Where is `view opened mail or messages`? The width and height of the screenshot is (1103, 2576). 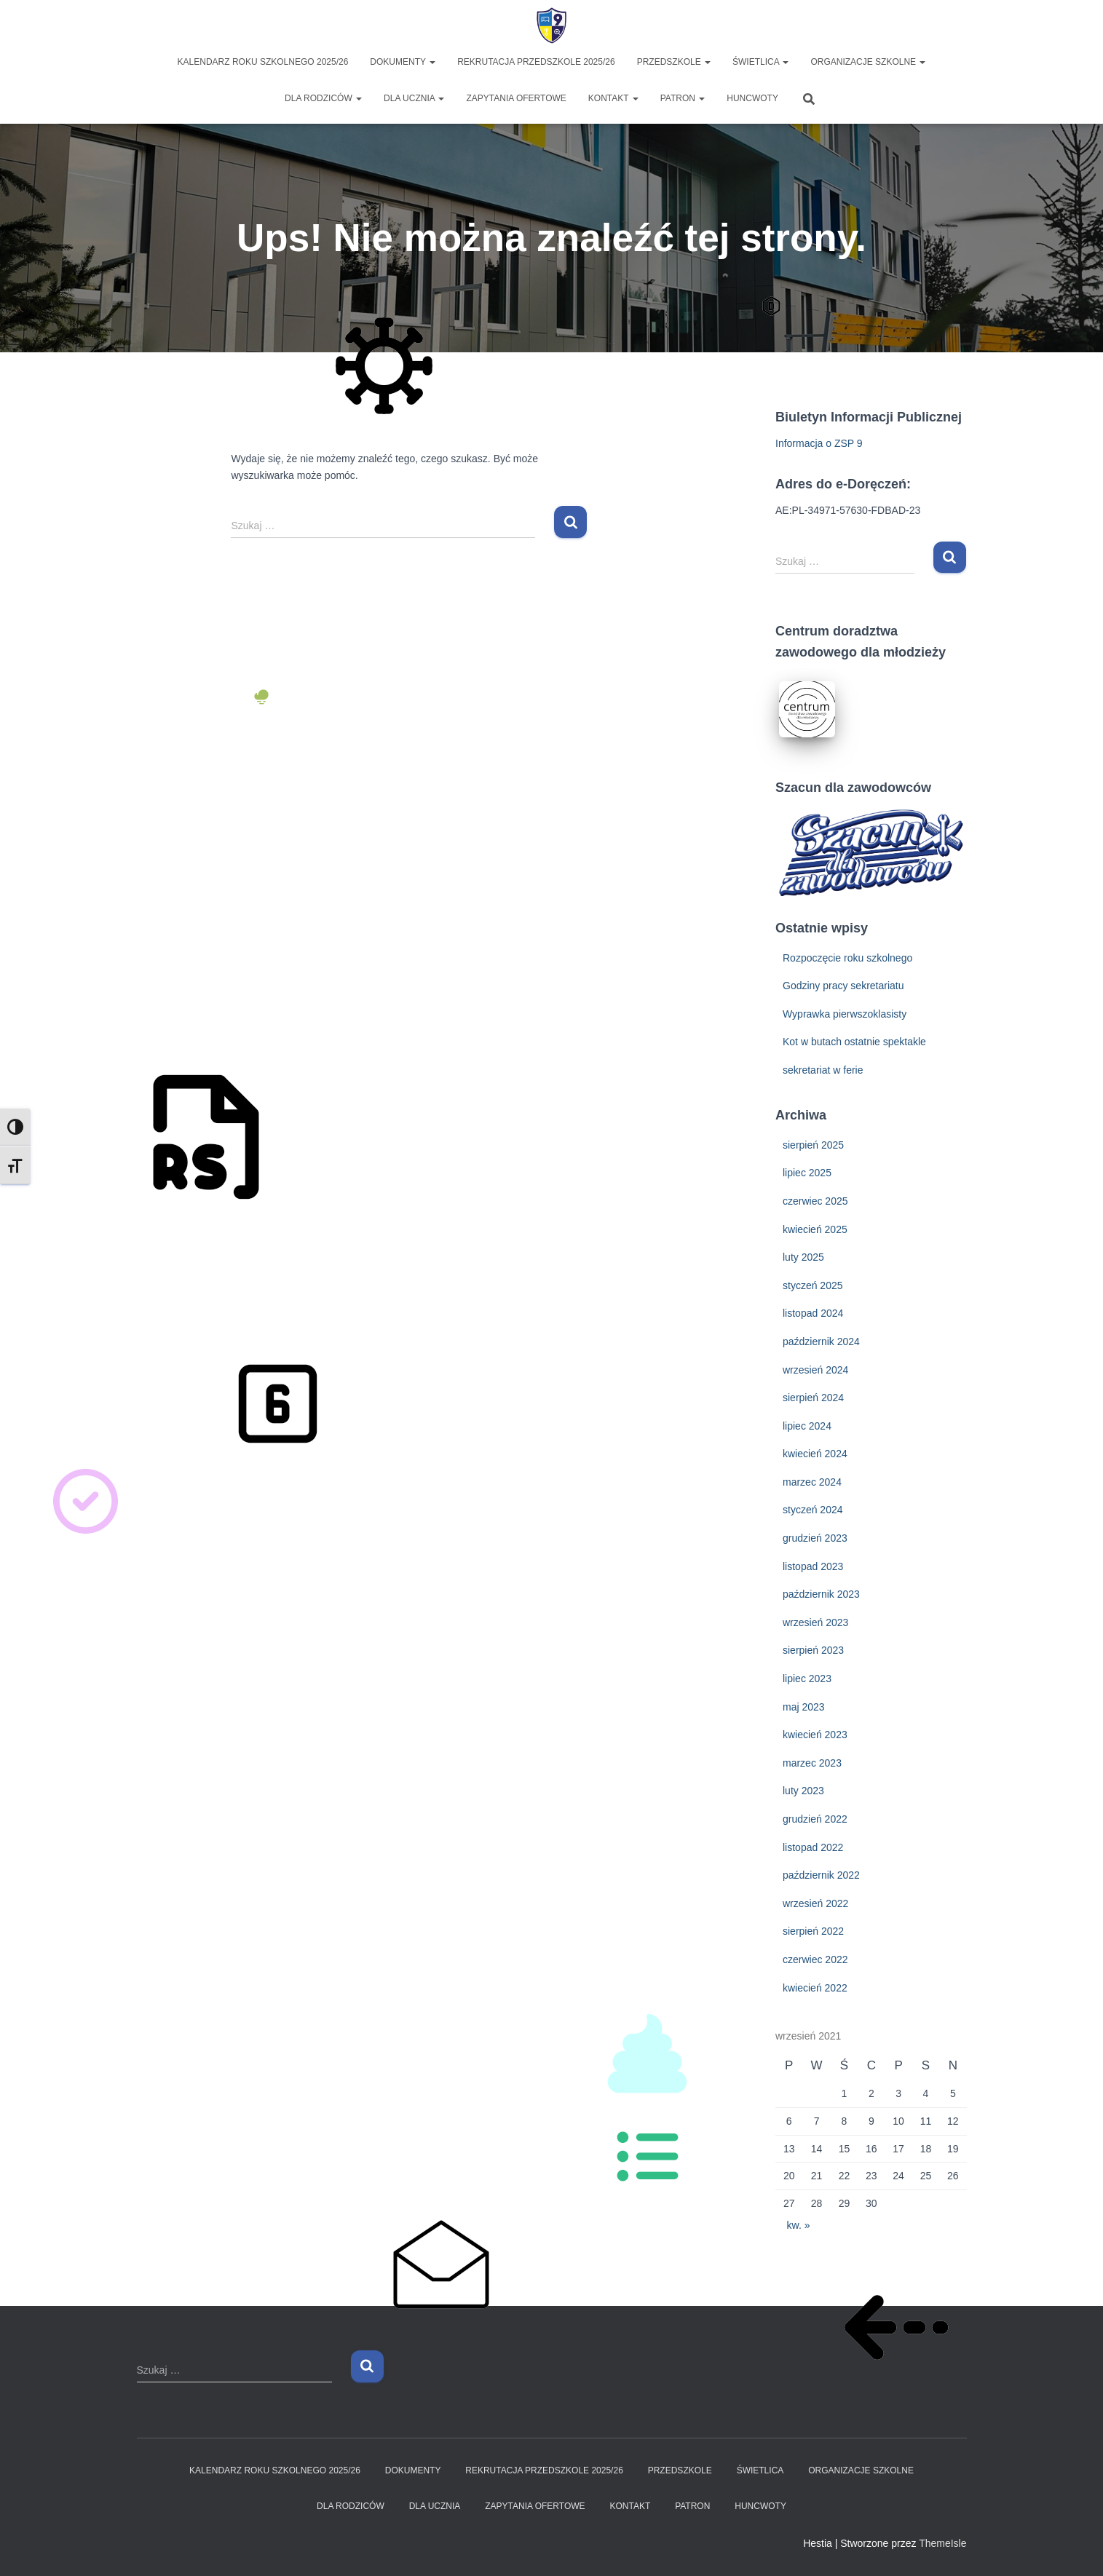 view opened mail or messages is located at coordinates (441, 2268).